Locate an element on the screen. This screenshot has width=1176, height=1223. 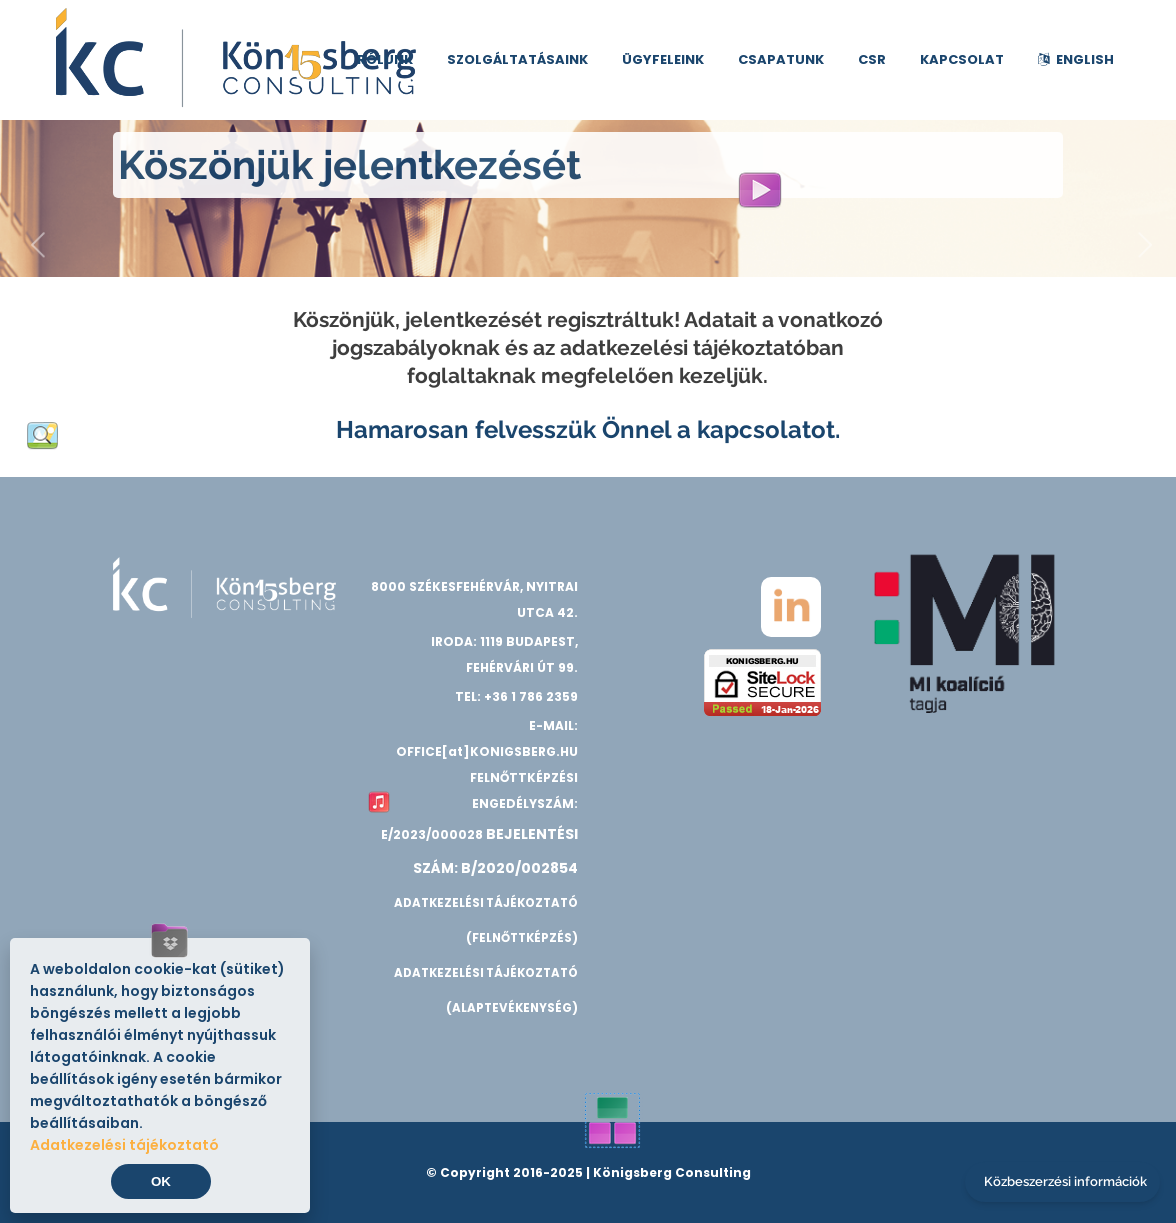
select all items in the current view is located at coordinates (612, 1120).